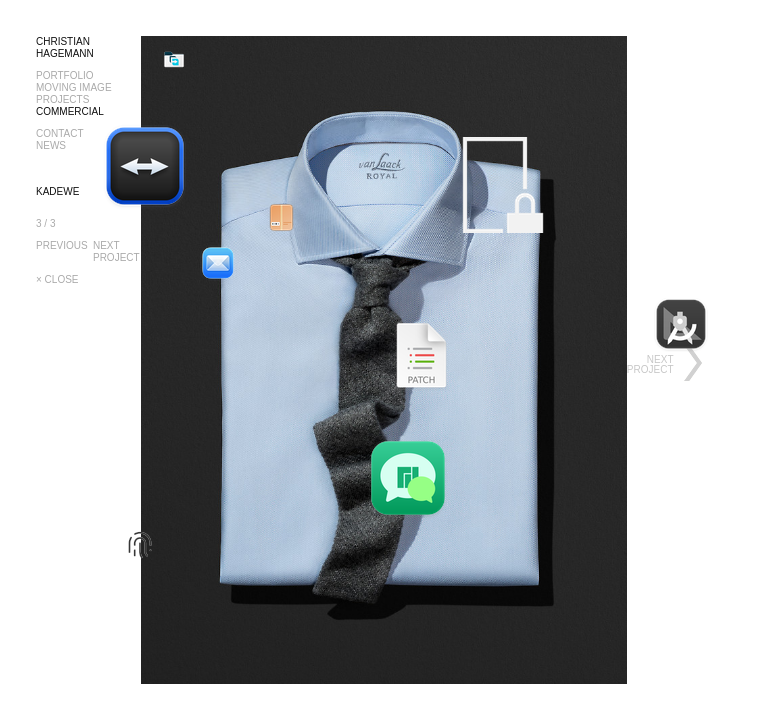  Describe the element at coordinates (681, 325) in the screenshot. I see `open system accessories or utility applications` at that location.